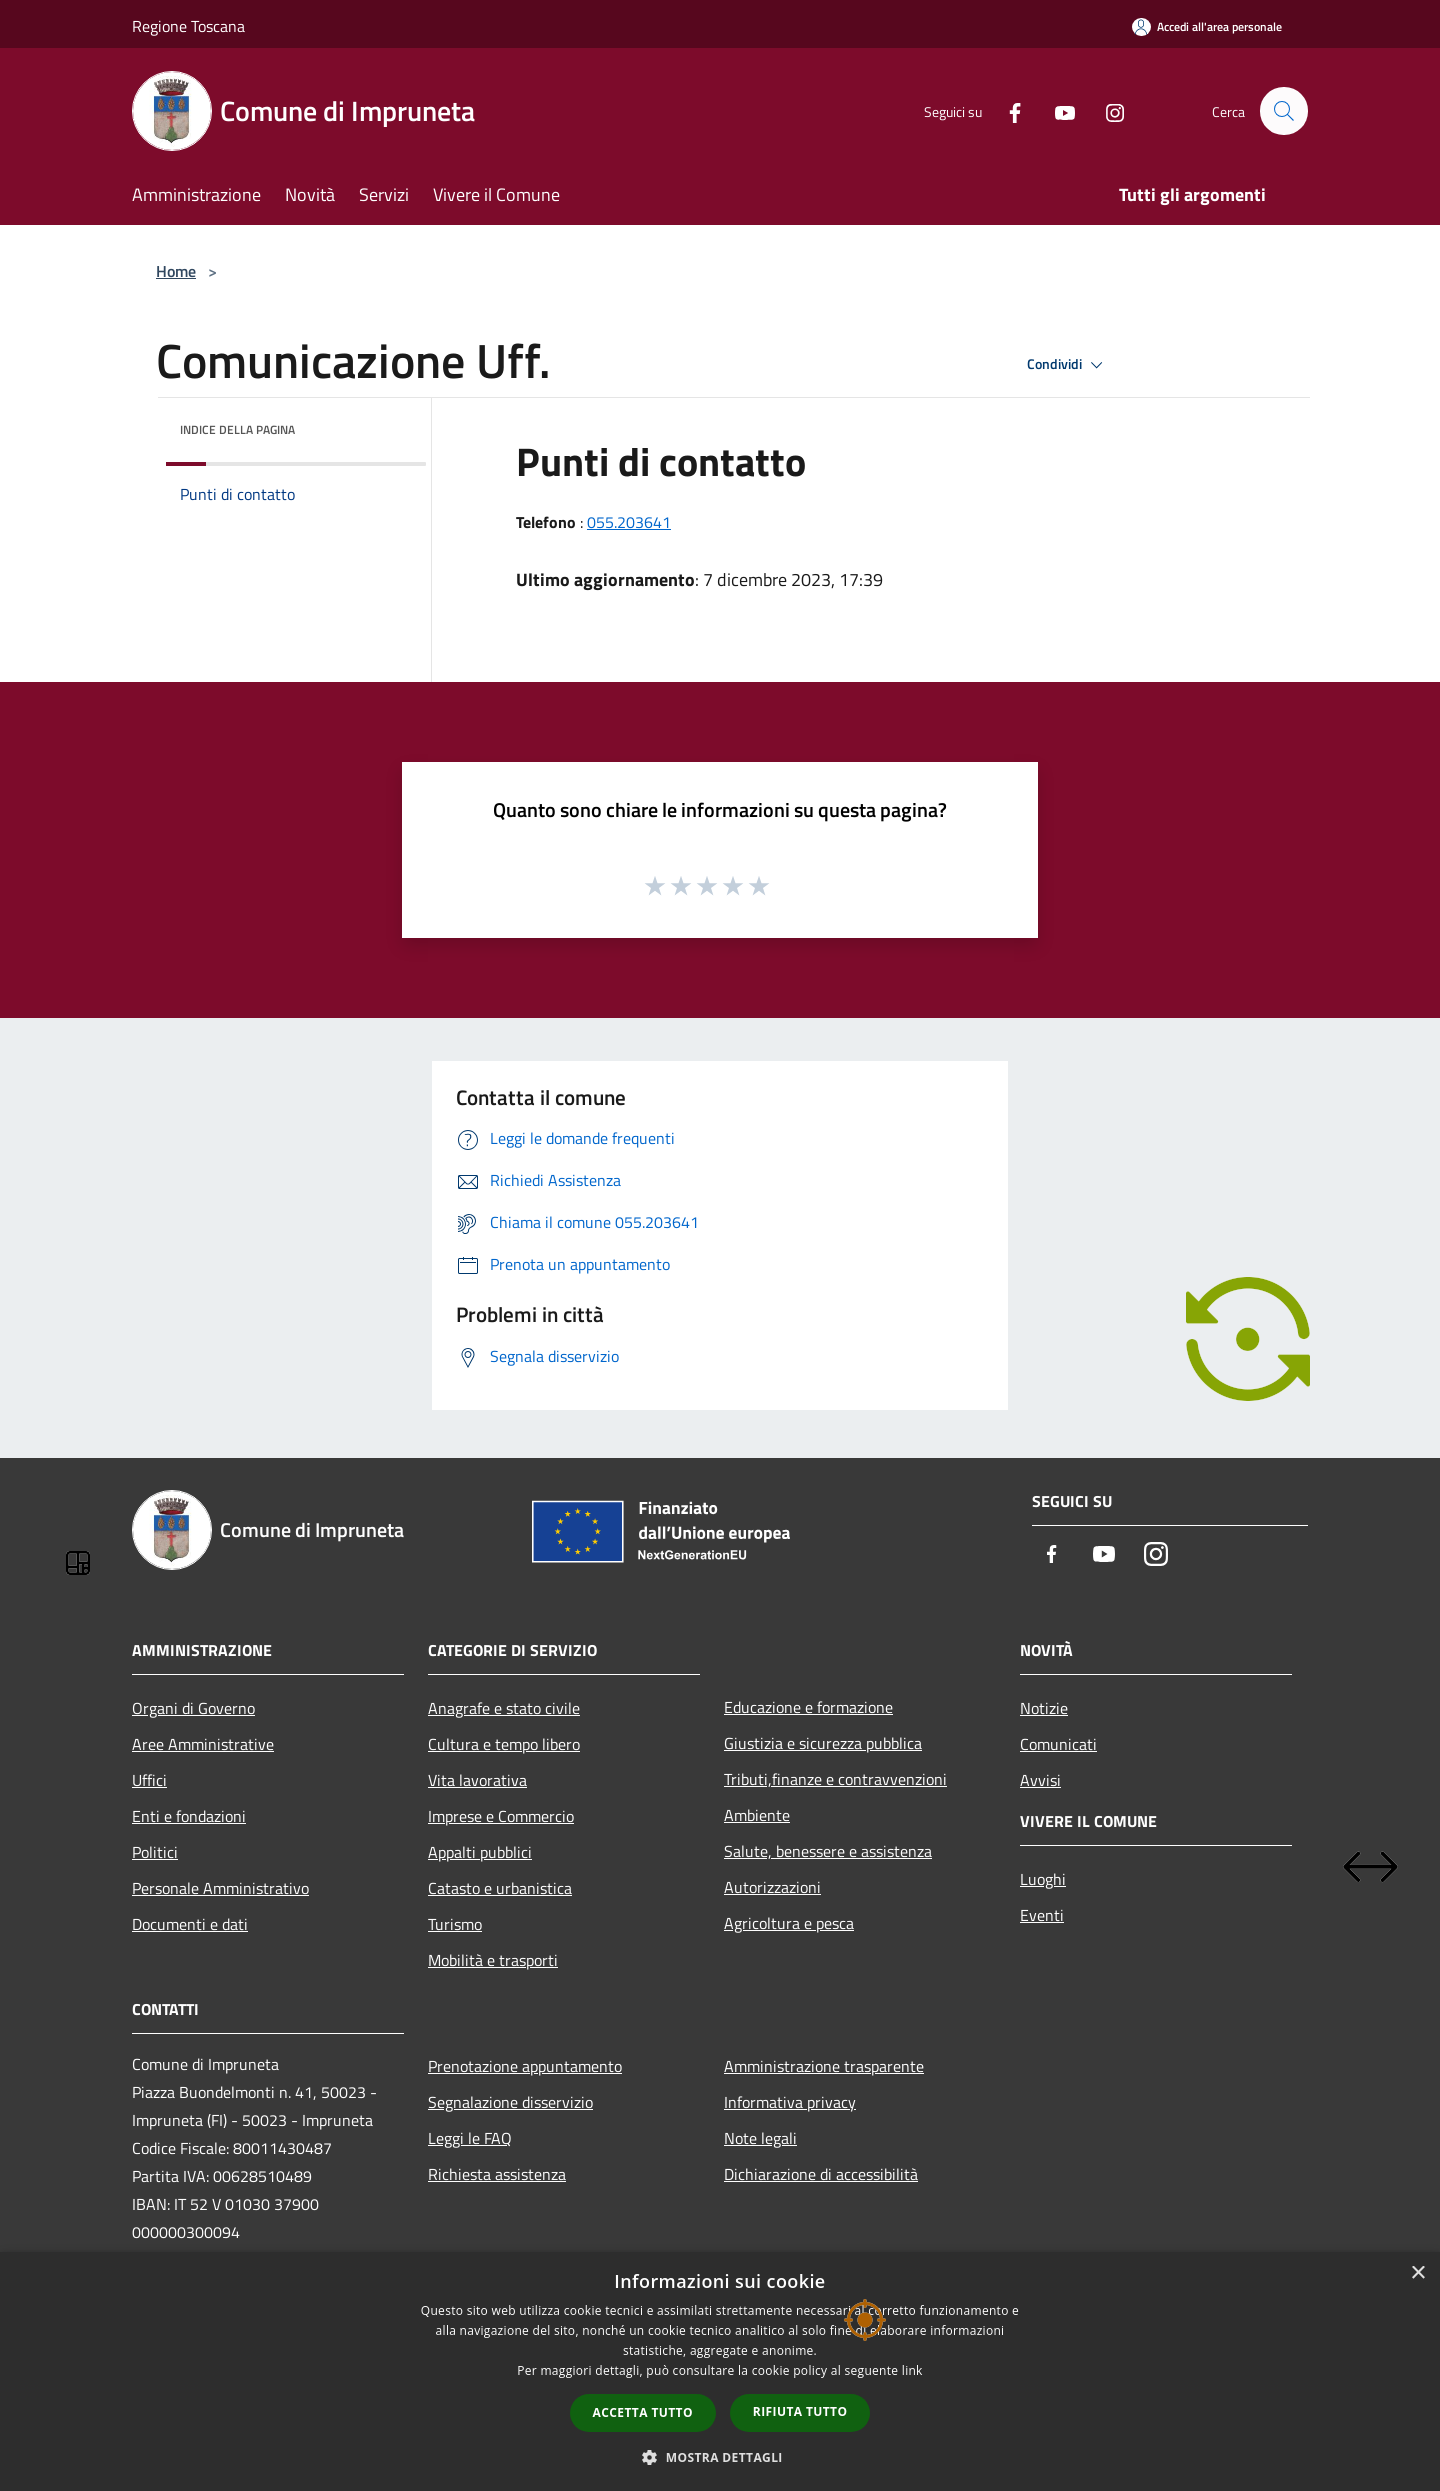 The height and width of the screenshot is (2491, 1440). What do you see at coordinates (1370, 1867) in the screenshot?
I see `resize or adjust width horizontally` at bounding box center [1370, 1867].